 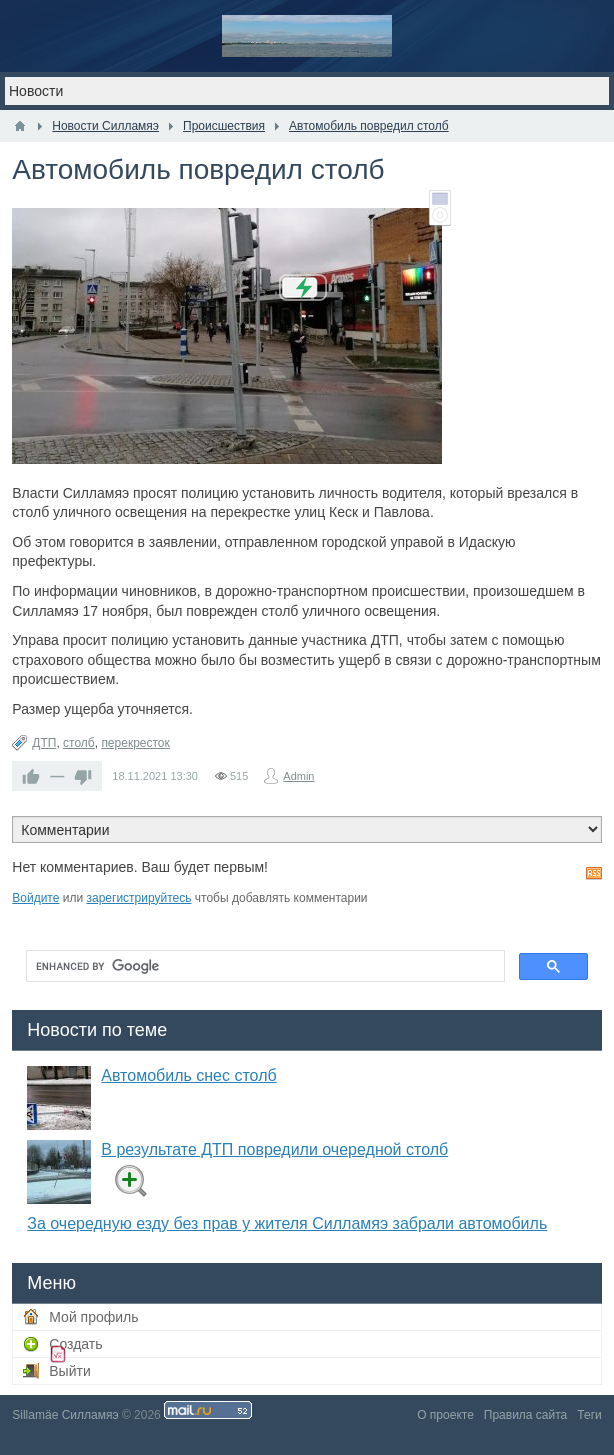 What do you see at coordinates (440, 208) in the screenshot?
I see `manage connected iPod device` at bounding box center [440, 208].